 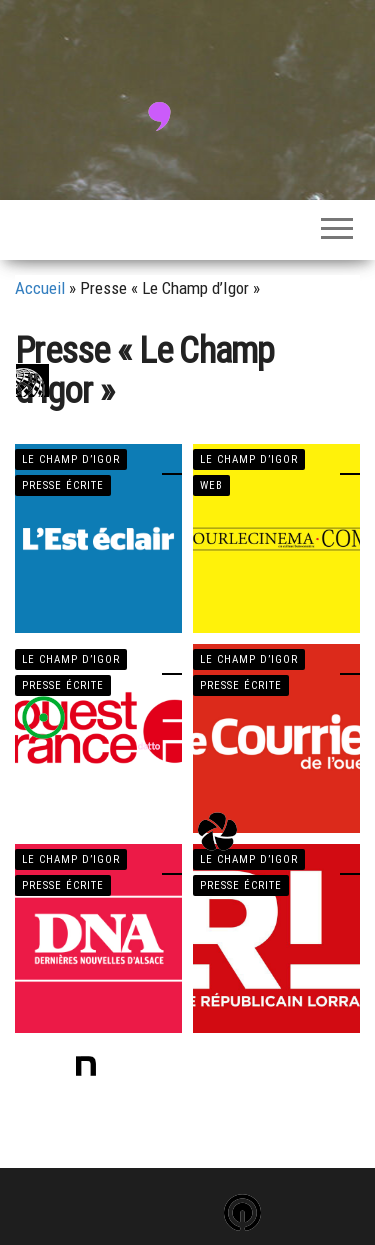 What do you see at coordinates (43, 717) in the screenshot?
I see `adjust camera focus` at bounding box center [43, 717].